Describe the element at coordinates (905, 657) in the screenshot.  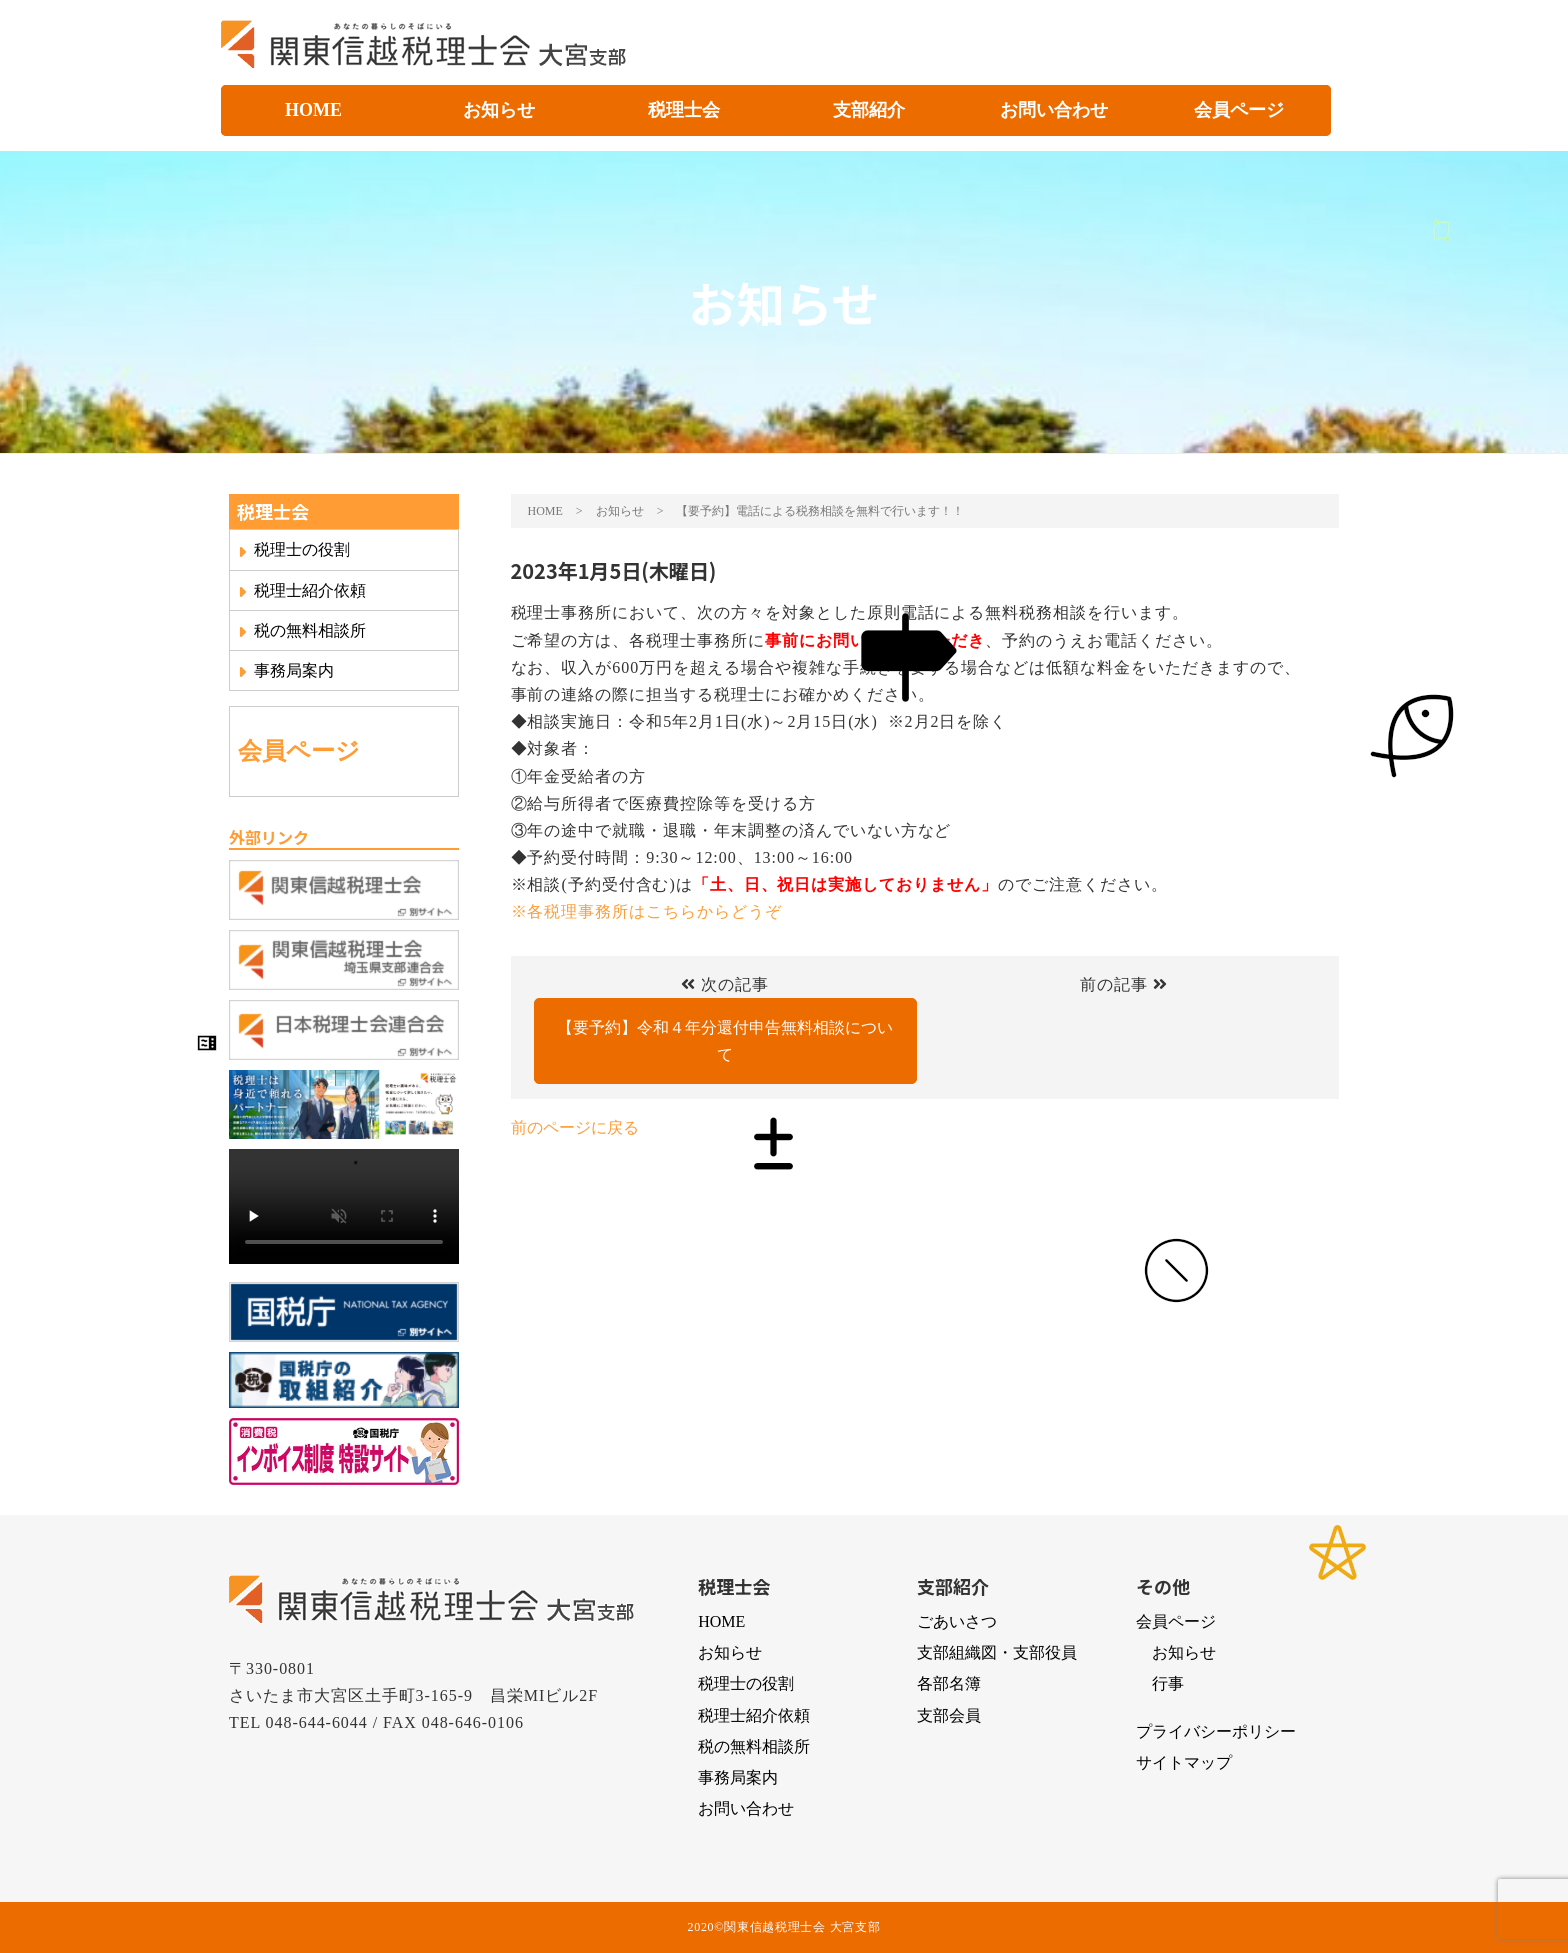
I see `navigate to directions or wayfinding` at that location.